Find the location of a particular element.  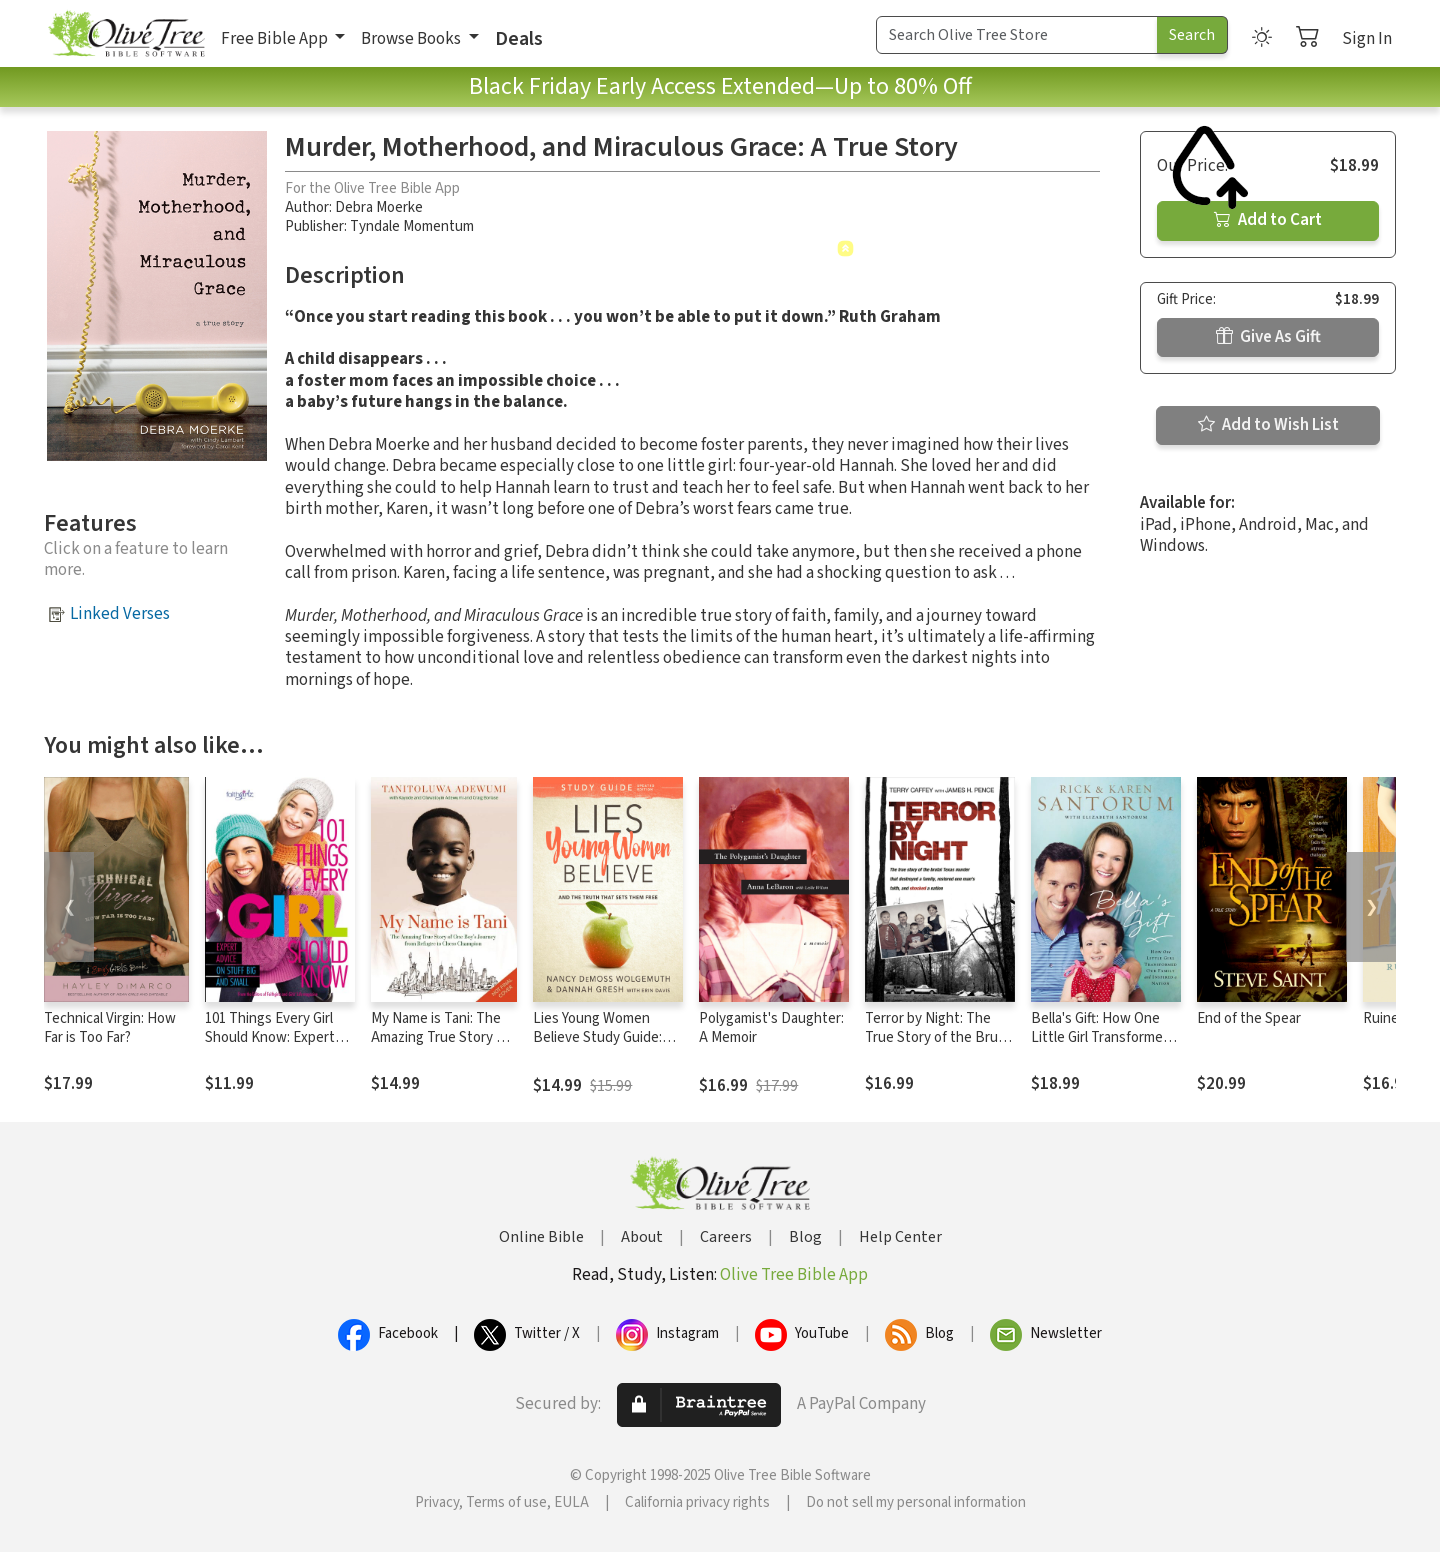

scroll to top of page is located at coordinates (845, 248).